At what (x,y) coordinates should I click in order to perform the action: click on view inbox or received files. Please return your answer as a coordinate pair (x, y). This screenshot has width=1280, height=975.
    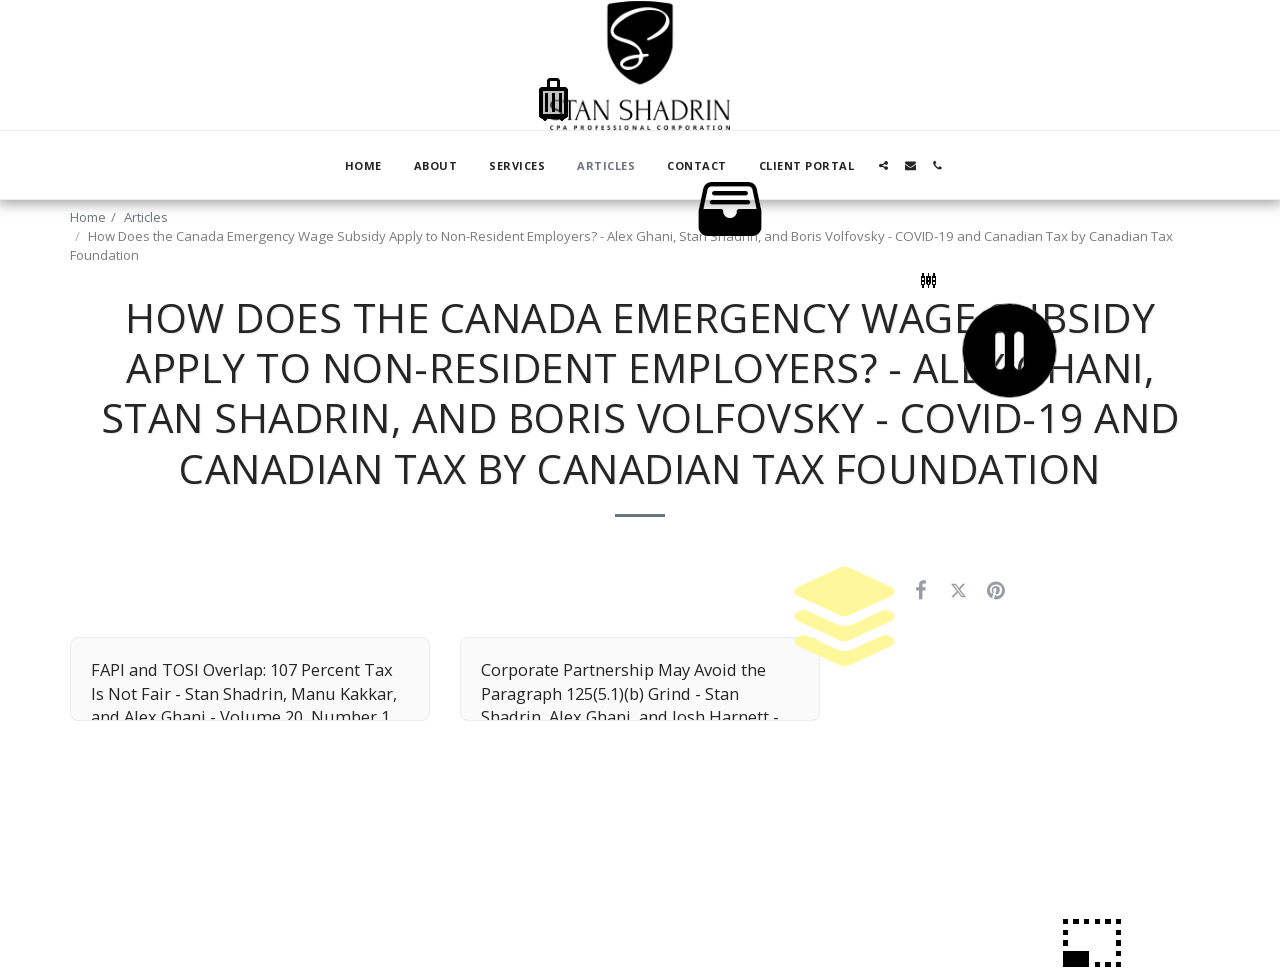
    Looking at the image, I should click on (730, 209).